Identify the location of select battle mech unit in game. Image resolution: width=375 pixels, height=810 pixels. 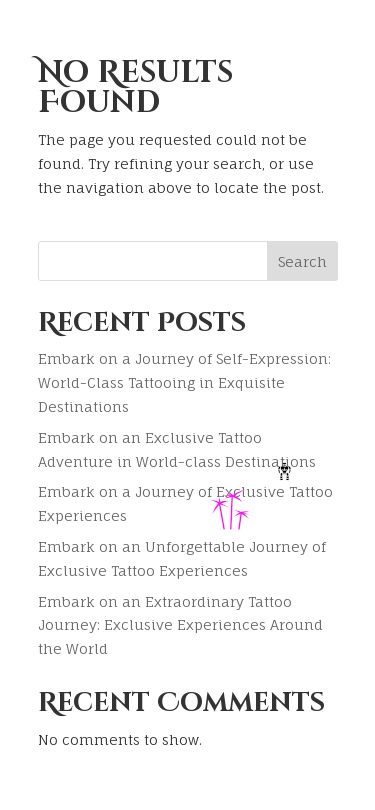
(284, 471).